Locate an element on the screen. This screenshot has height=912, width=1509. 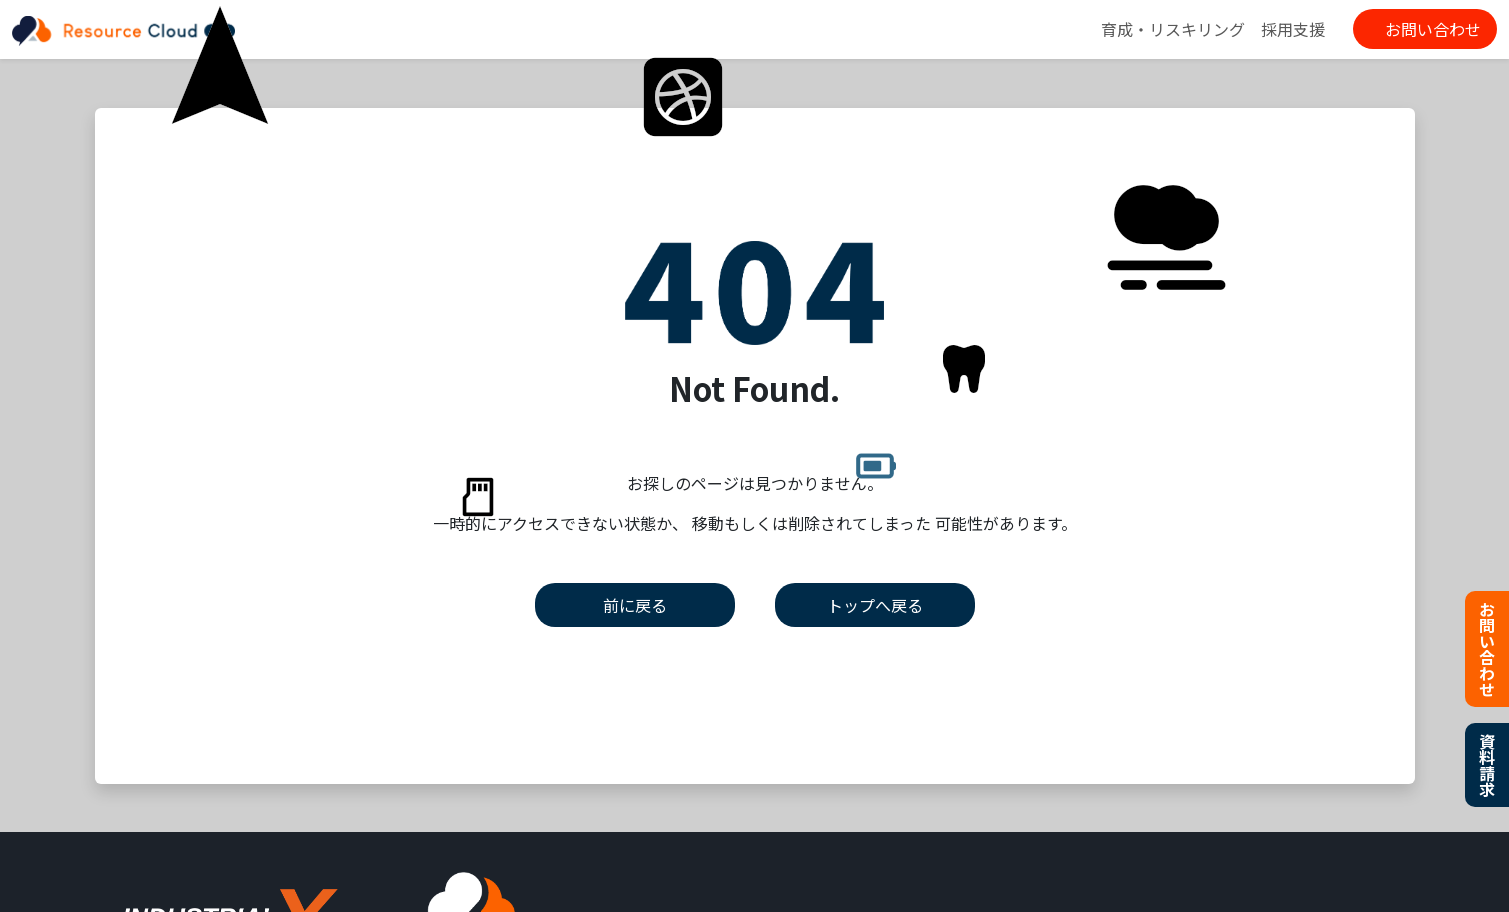
radar app logo is located at coordinates (220, 65).